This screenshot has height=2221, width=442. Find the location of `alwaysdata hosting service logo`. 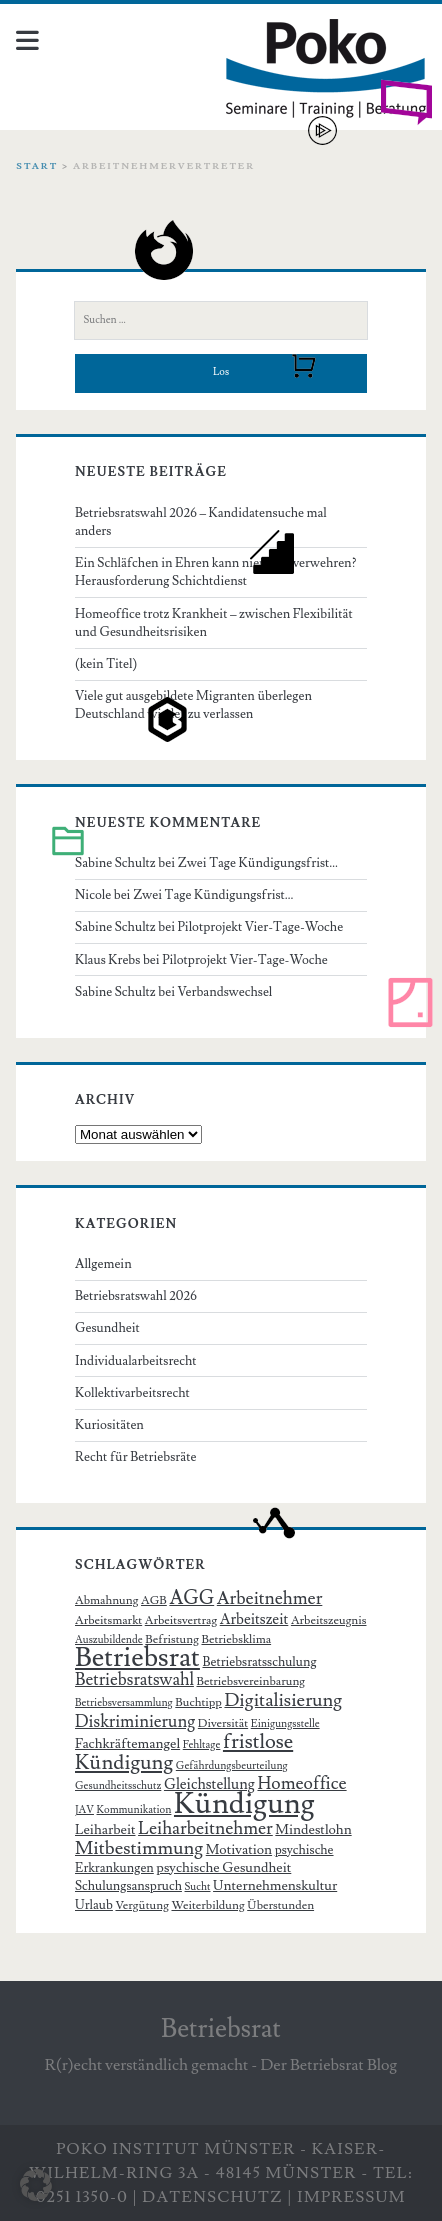

alwaysdata hosting service logo is located at coordinates (274, 1523).